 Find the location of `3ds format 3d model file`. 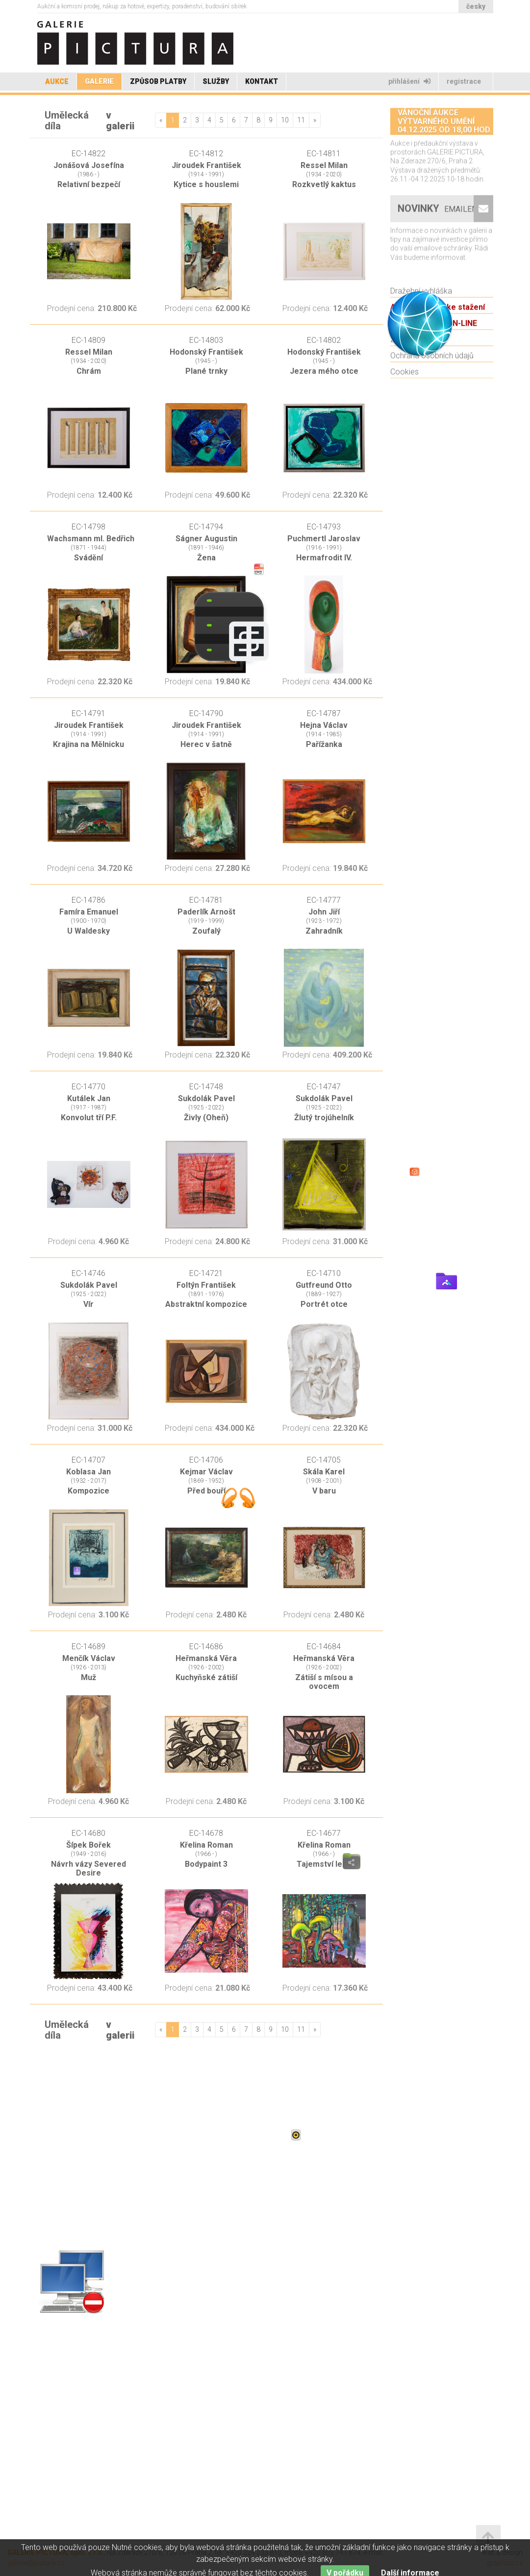

3ds format 3d model file is located at coordinates (414, 1171).